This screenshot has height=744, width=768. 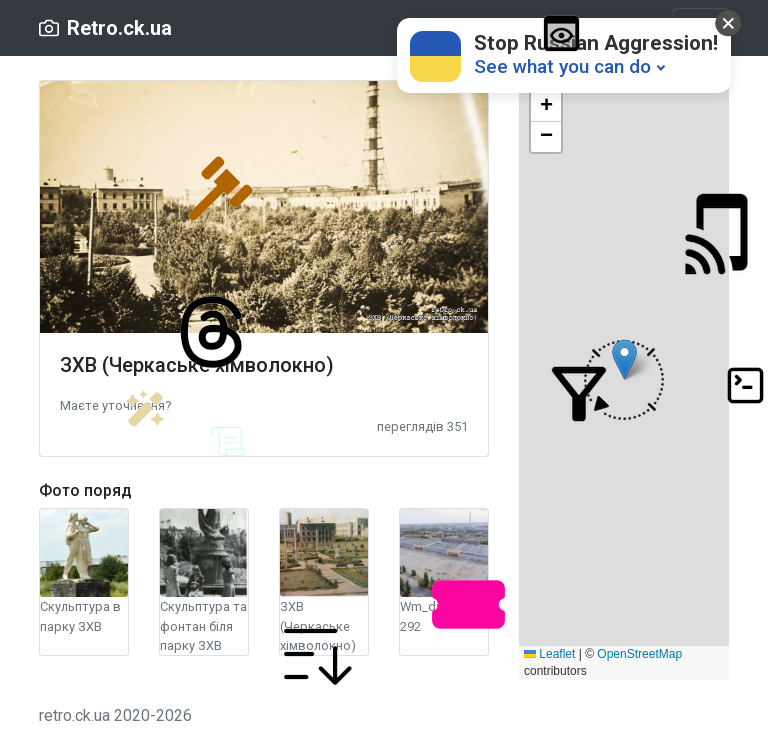 What do you see at coordinates (745, 385) in the screenshot?
I see `open terminal or command line interface` at bounding box center [745, 385].